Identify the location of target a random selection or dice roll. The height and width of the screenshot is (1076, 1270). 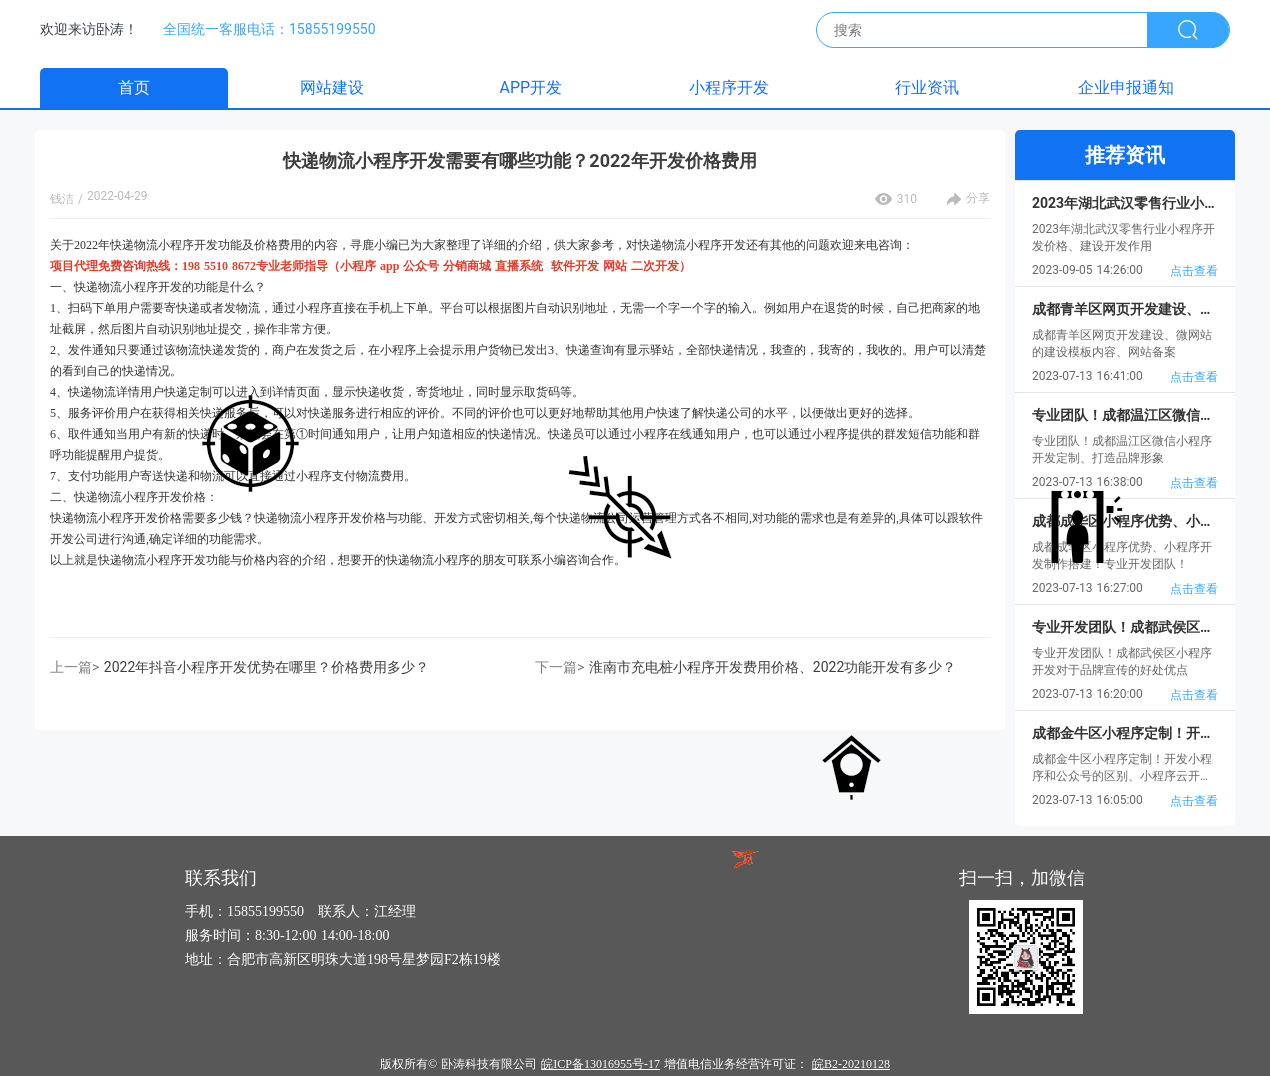
(250, 443).